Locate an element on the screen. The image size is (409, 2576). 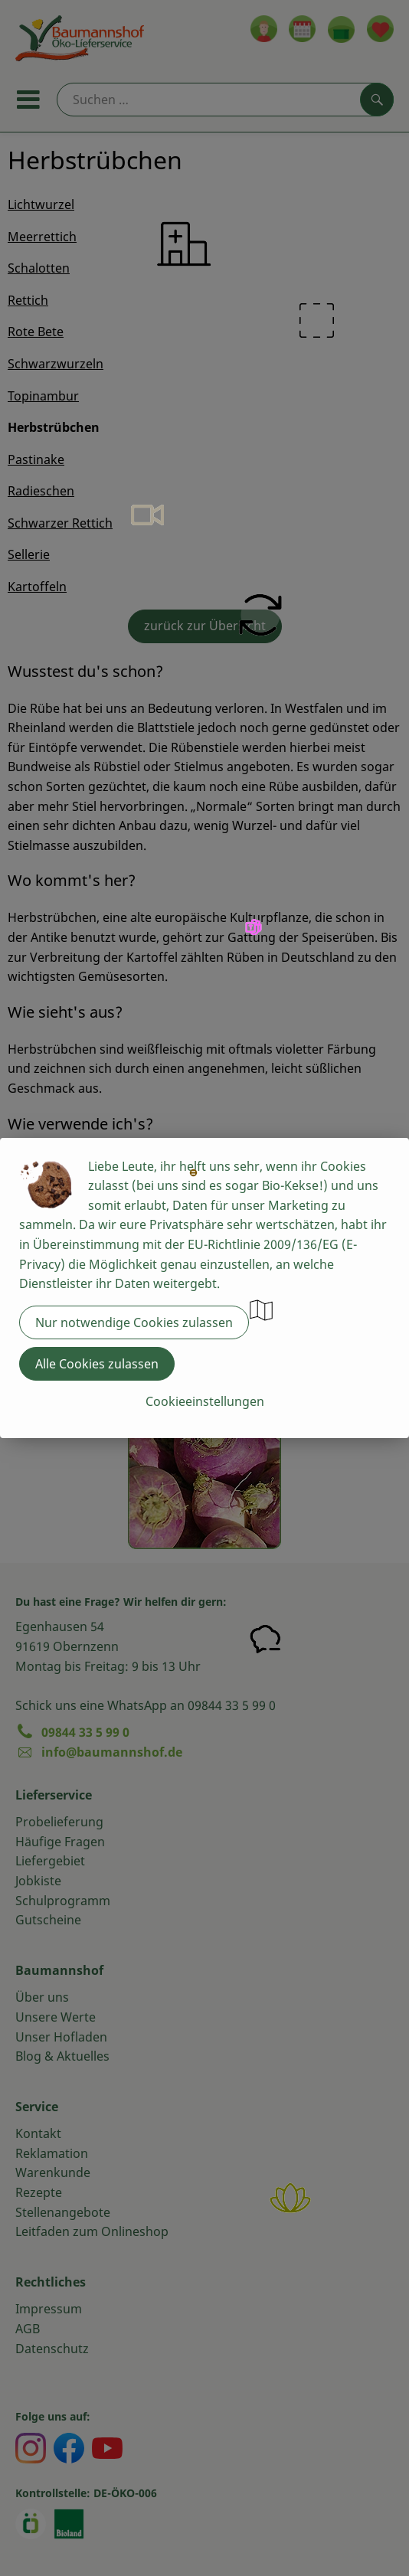
view map or navigation is located at coordinates (261, 1310).